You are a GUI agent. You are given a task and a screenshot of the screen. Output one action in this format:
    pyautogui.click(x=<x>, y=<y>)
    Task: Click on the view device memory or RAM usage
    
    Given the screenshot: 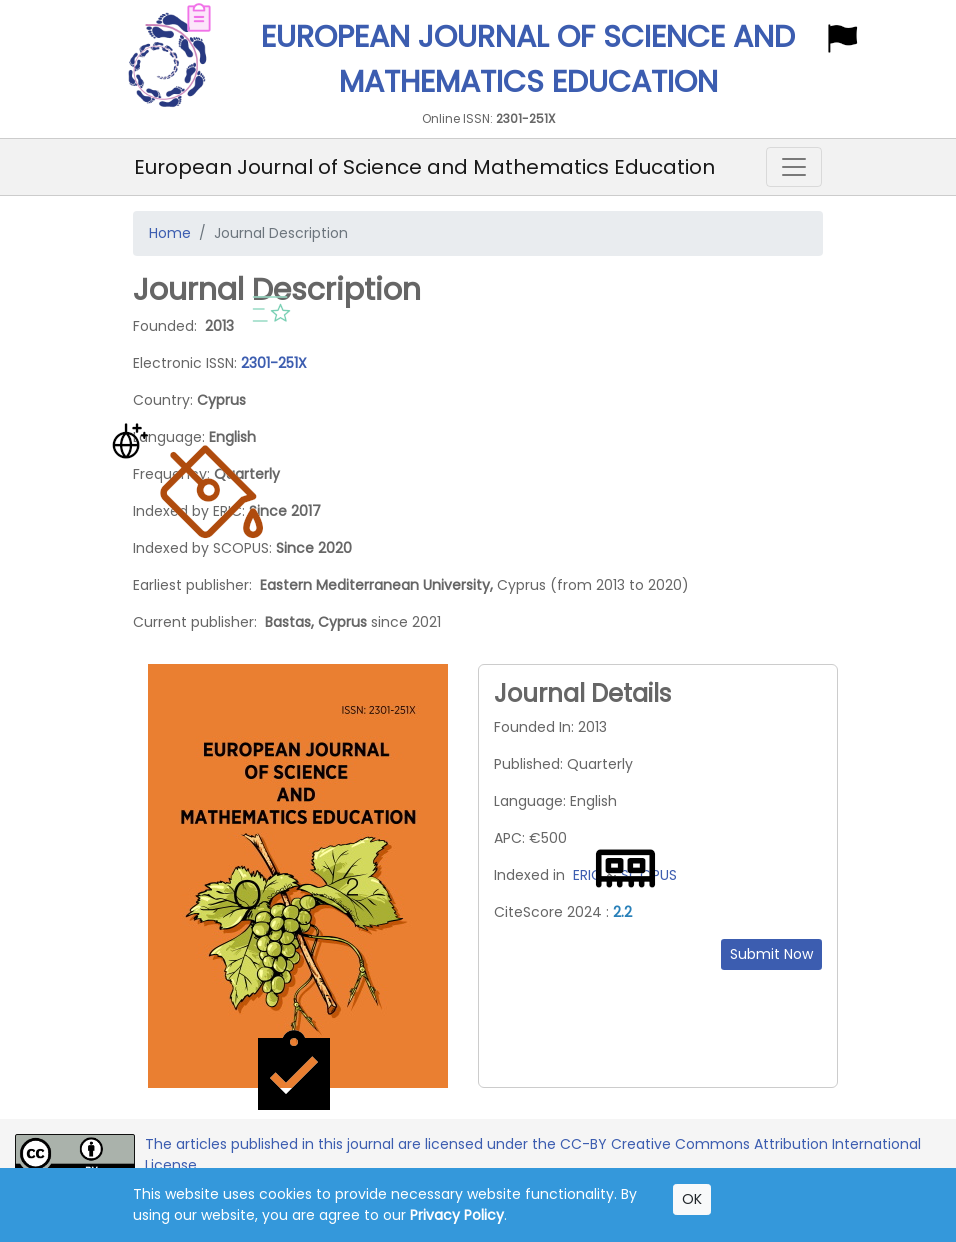 What is the action you would take?
    pyautogui.click(x=625, y=867)
    